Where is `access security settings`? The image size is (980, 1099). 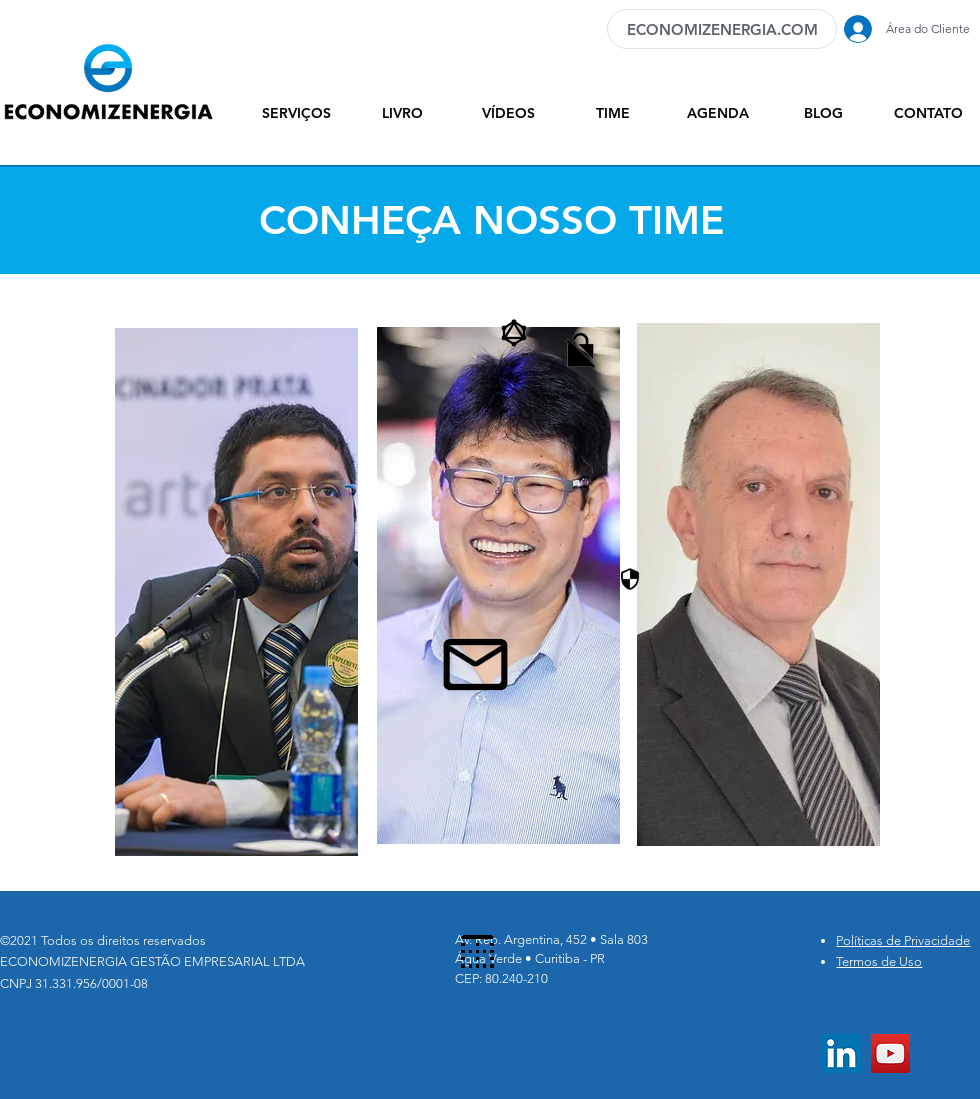
access security settings is located at coordinates (630, 579).